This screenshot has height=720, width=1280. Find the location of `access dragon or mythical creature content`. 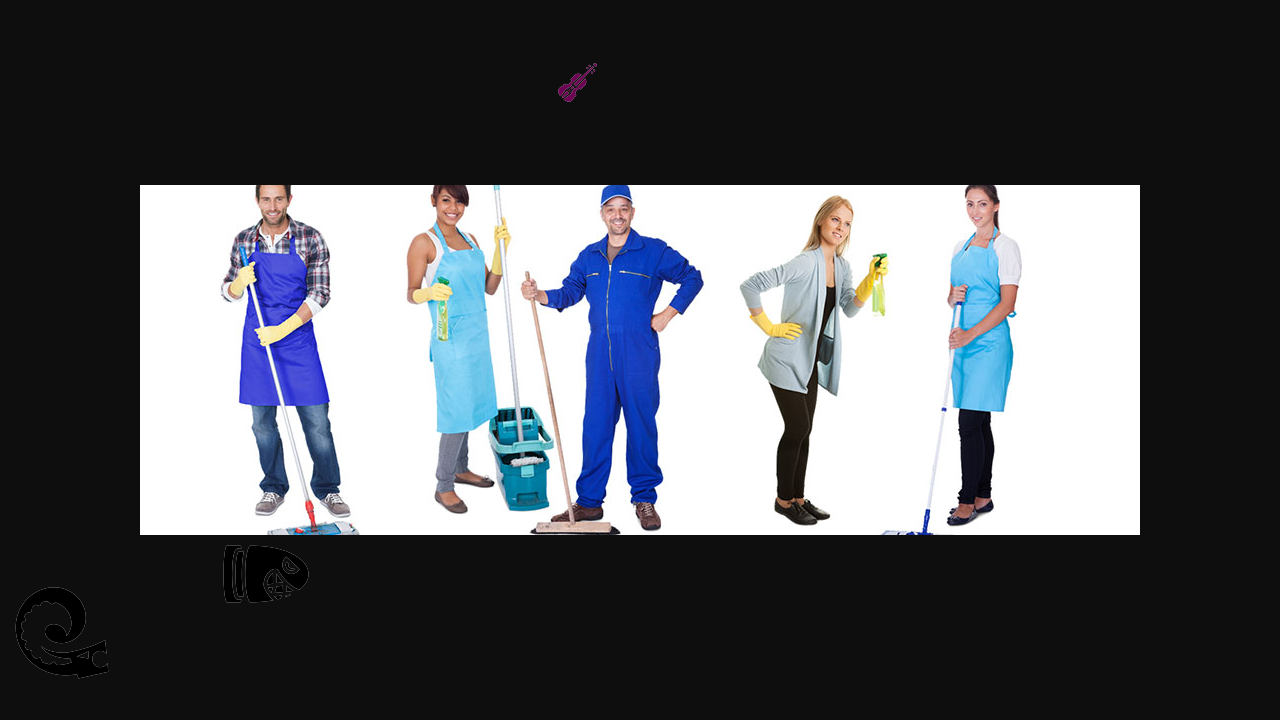

access dragon or mythical creature content is located at coordinates (61, 633).